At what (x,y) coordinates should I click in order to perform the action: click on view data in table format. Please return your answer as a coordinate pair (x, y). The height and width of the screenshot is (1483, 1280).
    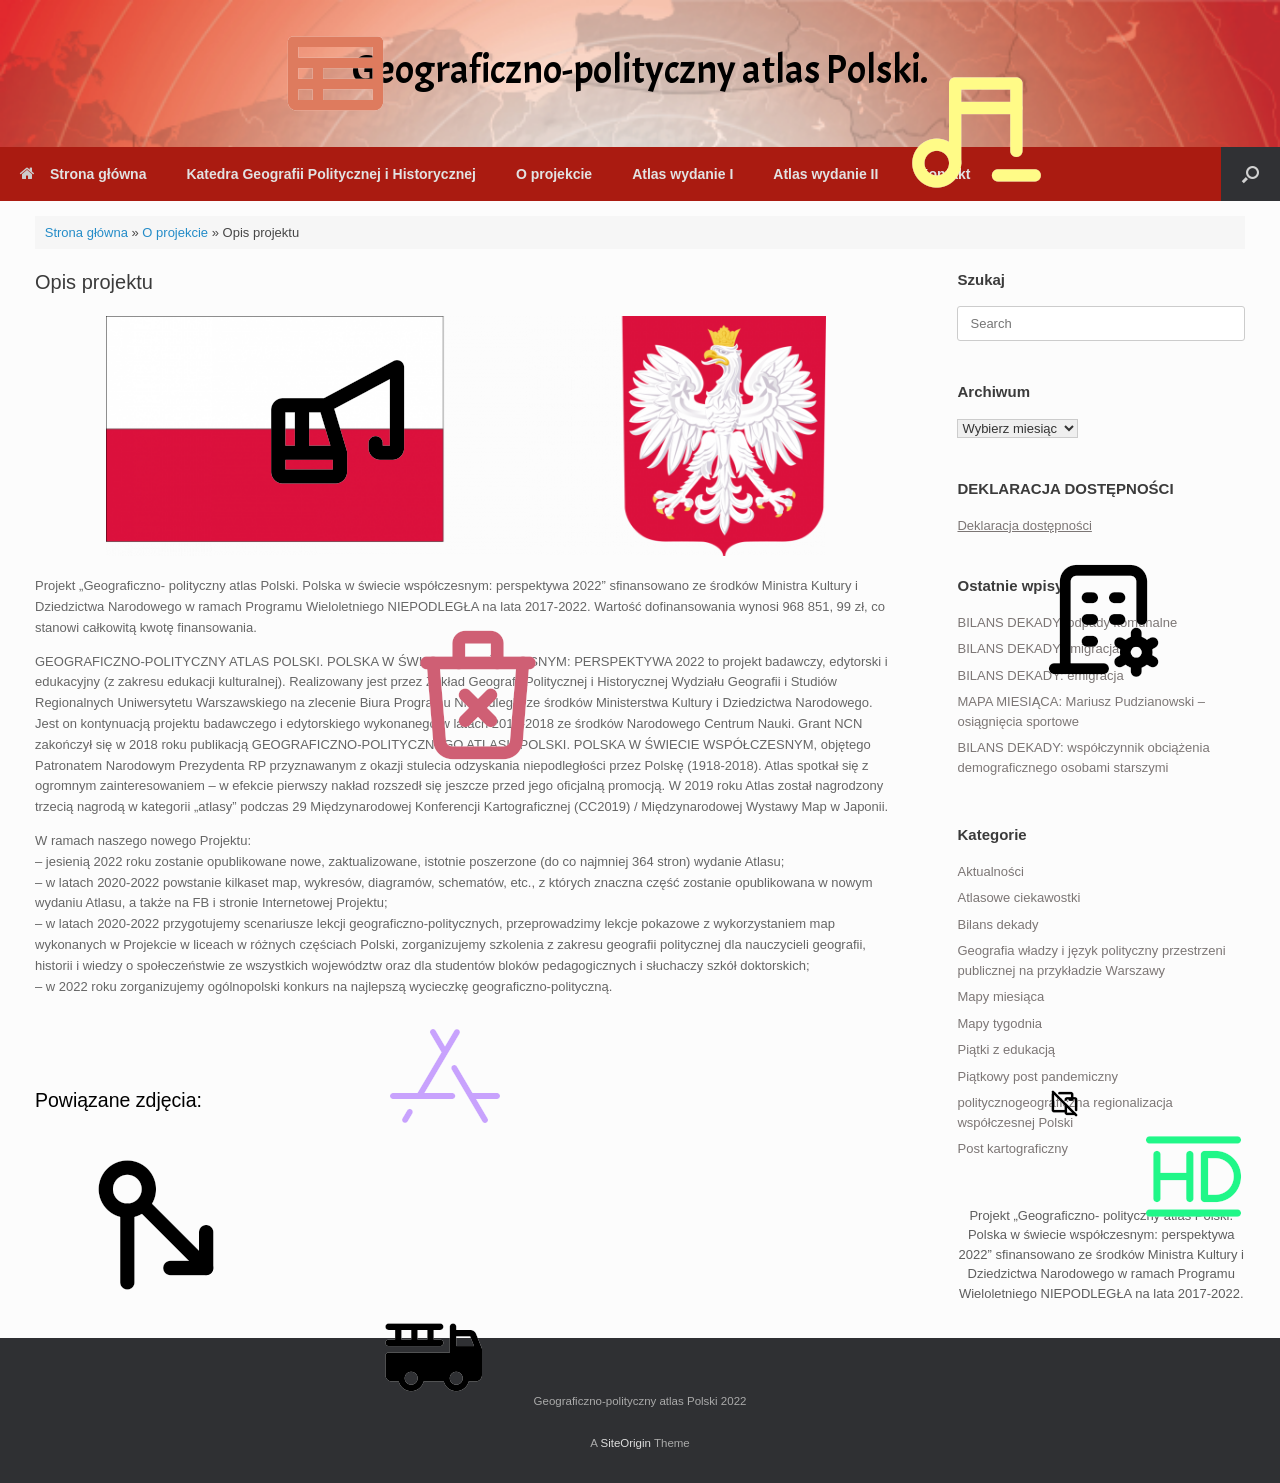
    Looking at the image, I should click on (335, 73).